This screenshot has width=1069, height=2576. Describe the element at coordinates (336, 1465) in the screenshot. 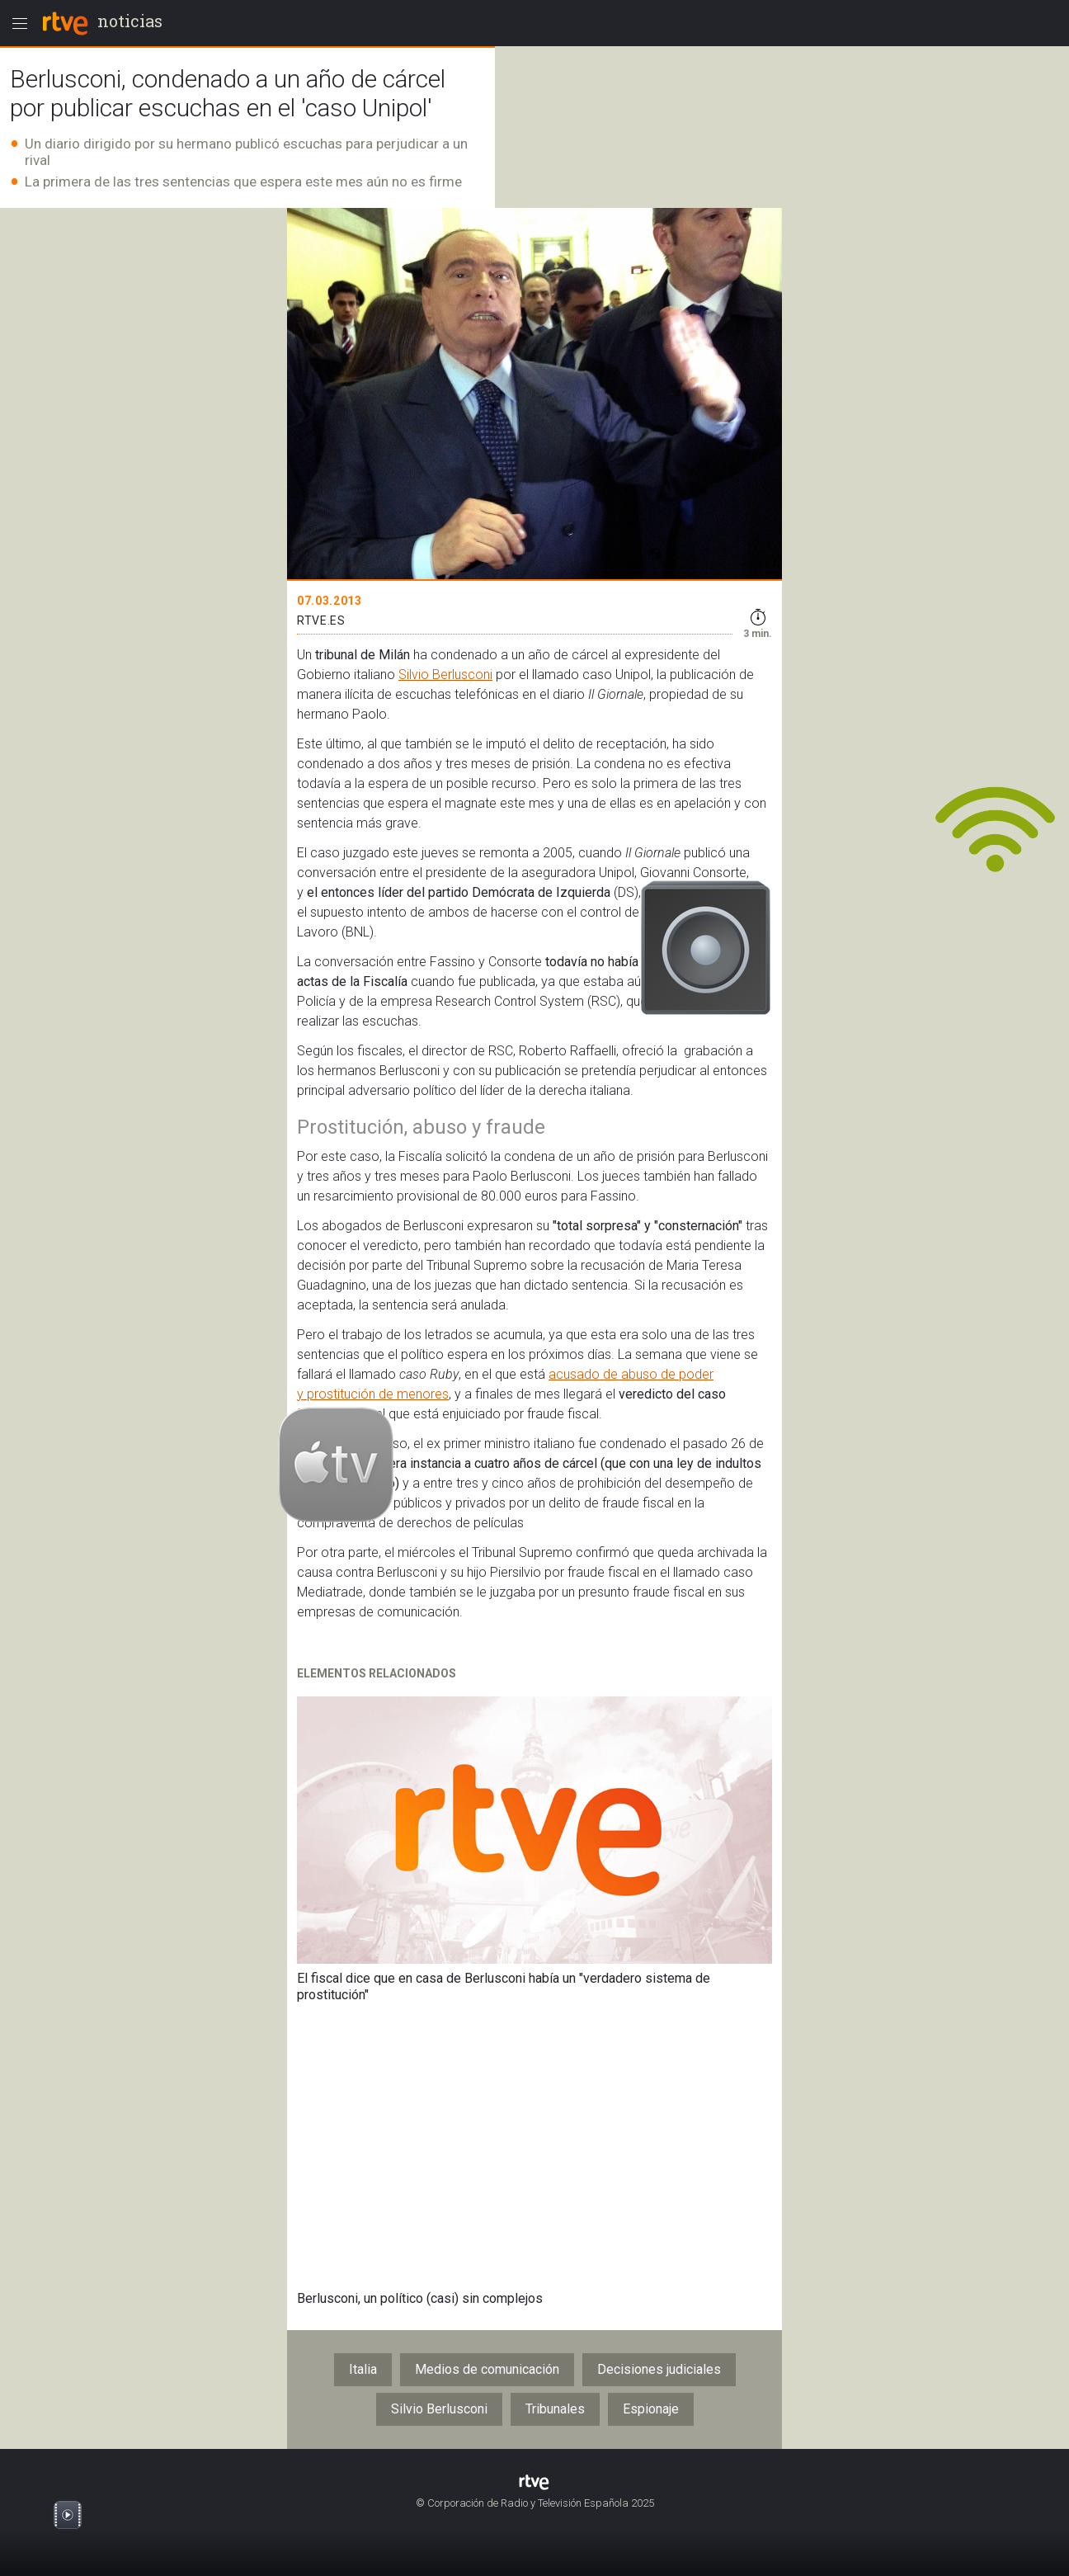

I see `open the Apple TV app` at that location.